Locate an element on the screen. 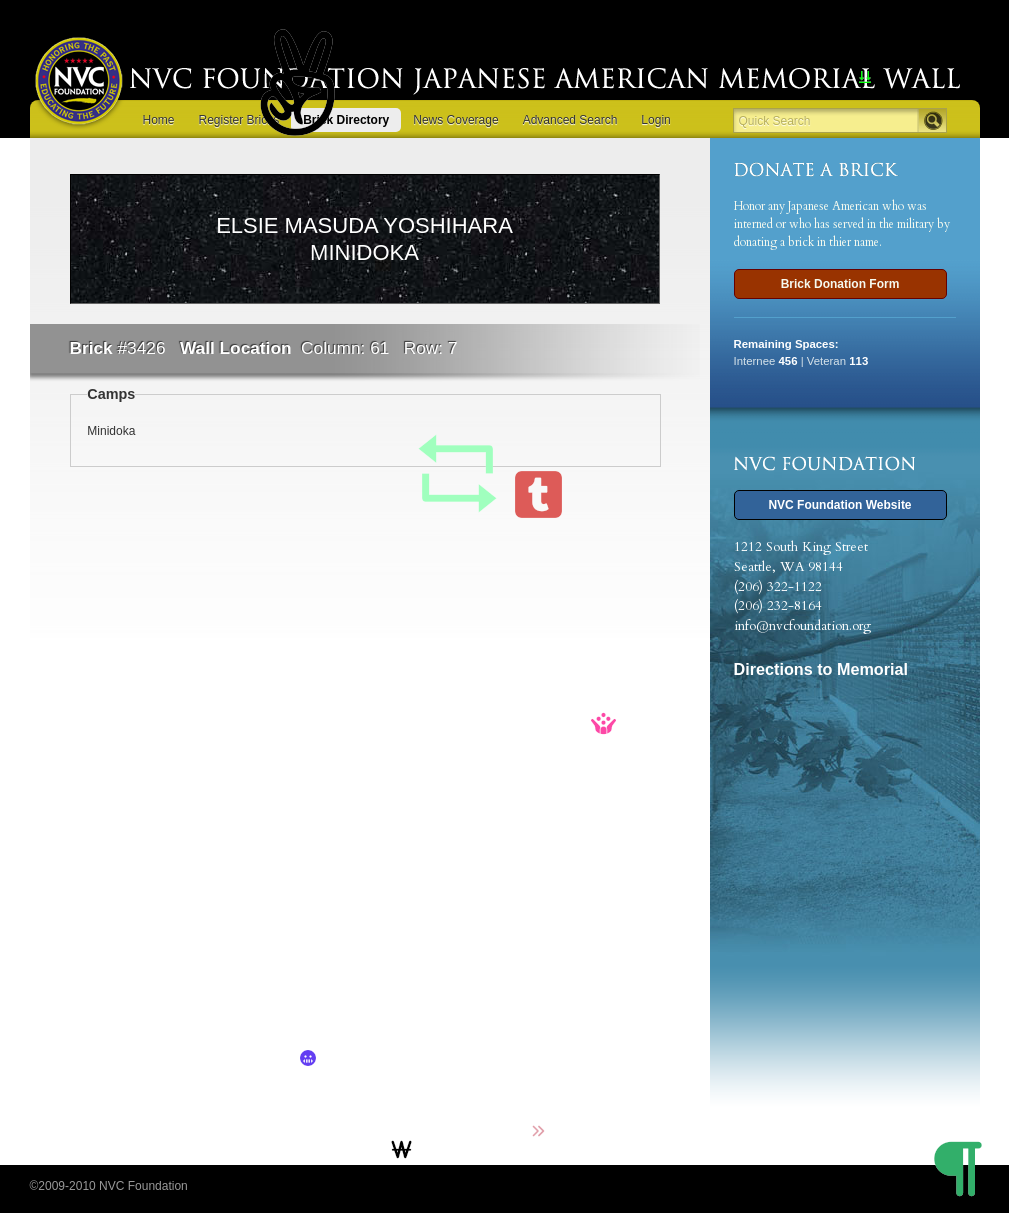 The width and height of the screenshot is (1009, 1213). insert a paragraph break is located at coordinates (958, 1169).